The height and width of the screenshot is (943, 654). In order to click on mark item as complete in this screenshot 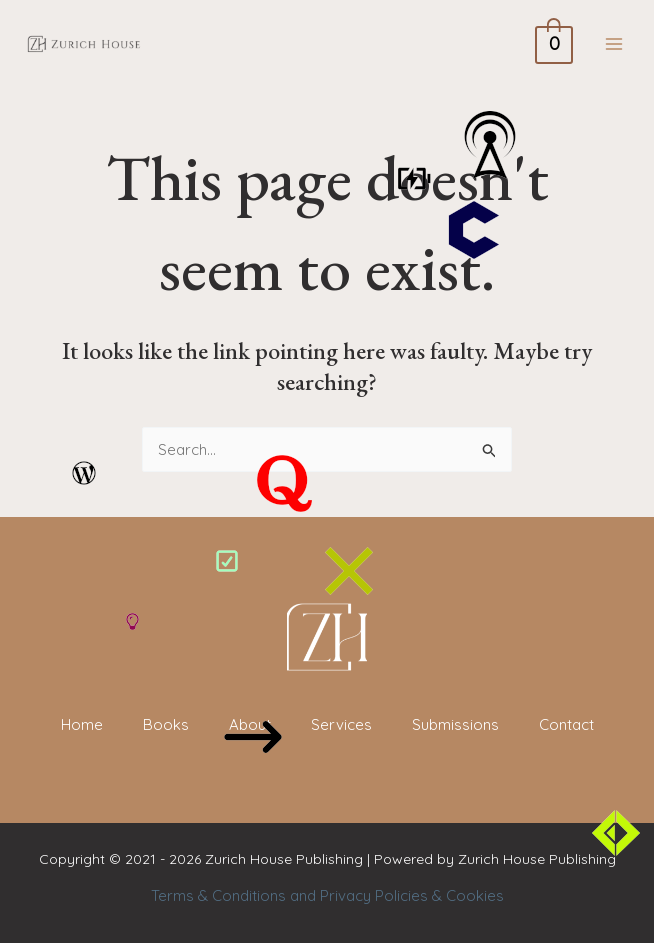, I will do `click(227, 561)`.